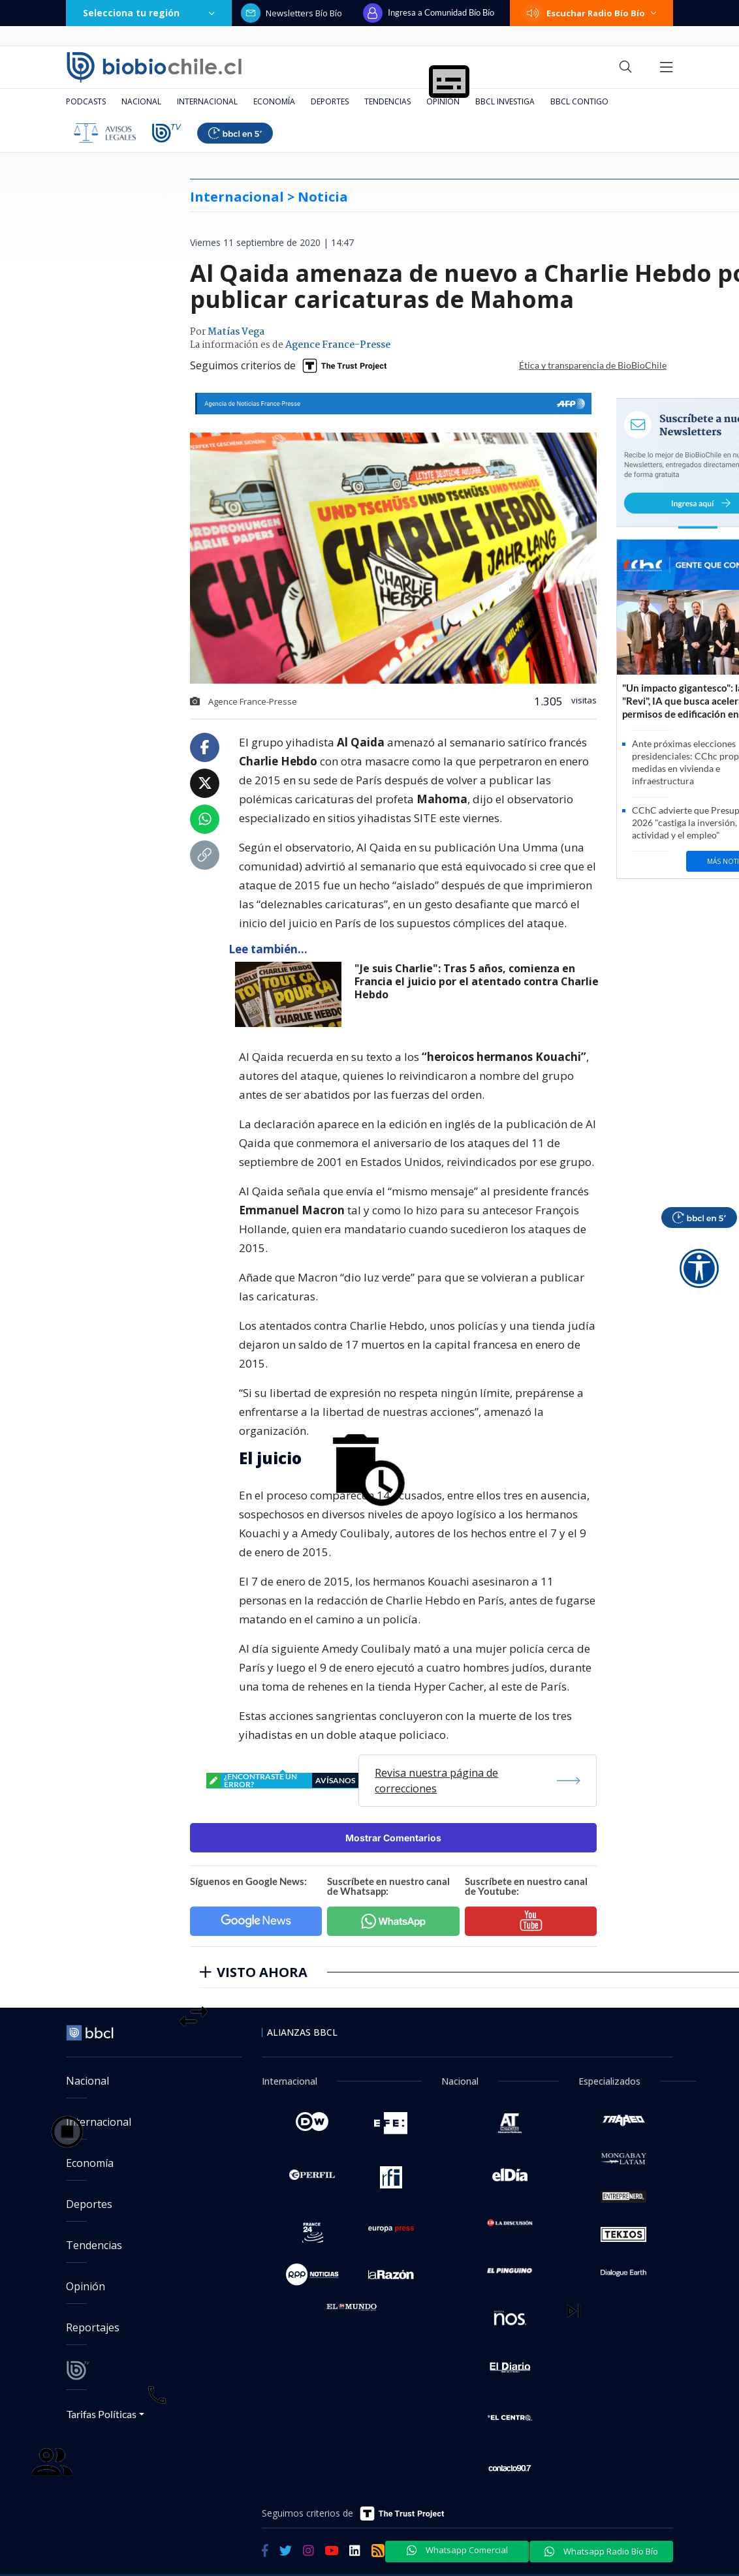  What do you see at coordinates (193, 2016) in the screenshot?
I see `swap or exchange items` at bounding box center [193, 2016].